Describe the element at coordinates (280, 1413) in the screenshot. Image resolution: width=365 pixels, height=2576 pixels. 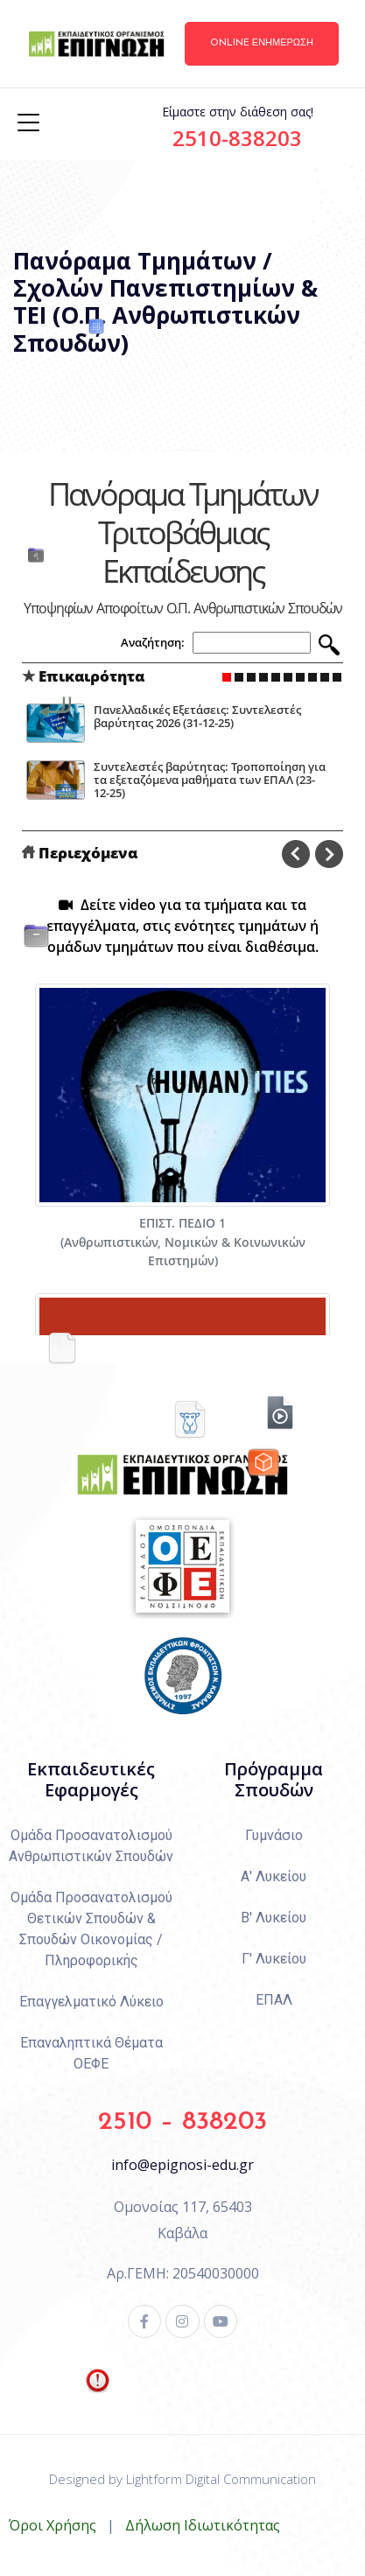
I see `a kdenlive title clip file` at that location.